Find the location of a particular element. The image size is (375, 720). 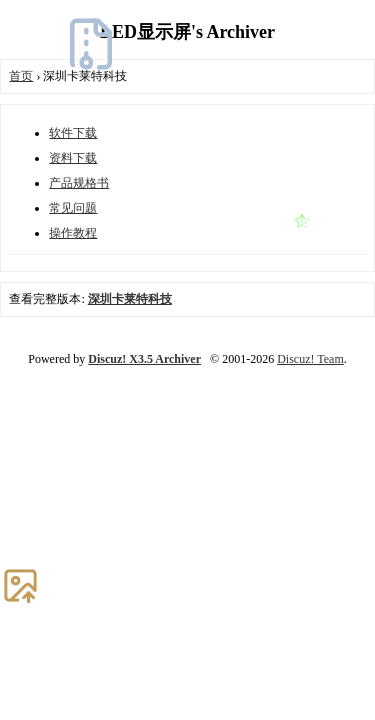

indicates a partial or half rating is located at coordinates (302, 221).